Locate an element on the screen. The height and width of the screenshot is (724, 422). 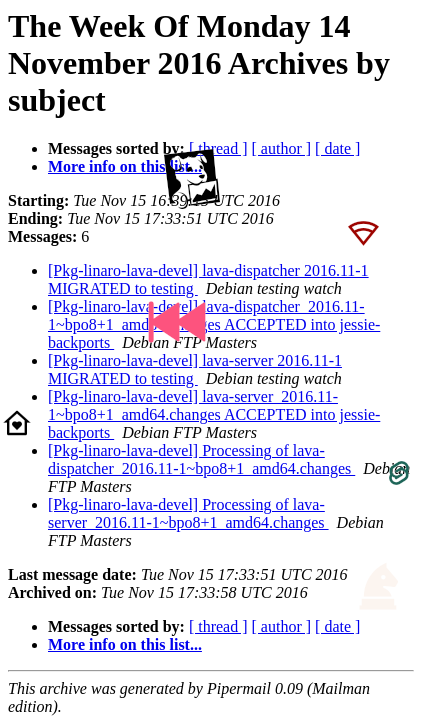
skip to the beginning of the track is located at coordinates (177, 322).